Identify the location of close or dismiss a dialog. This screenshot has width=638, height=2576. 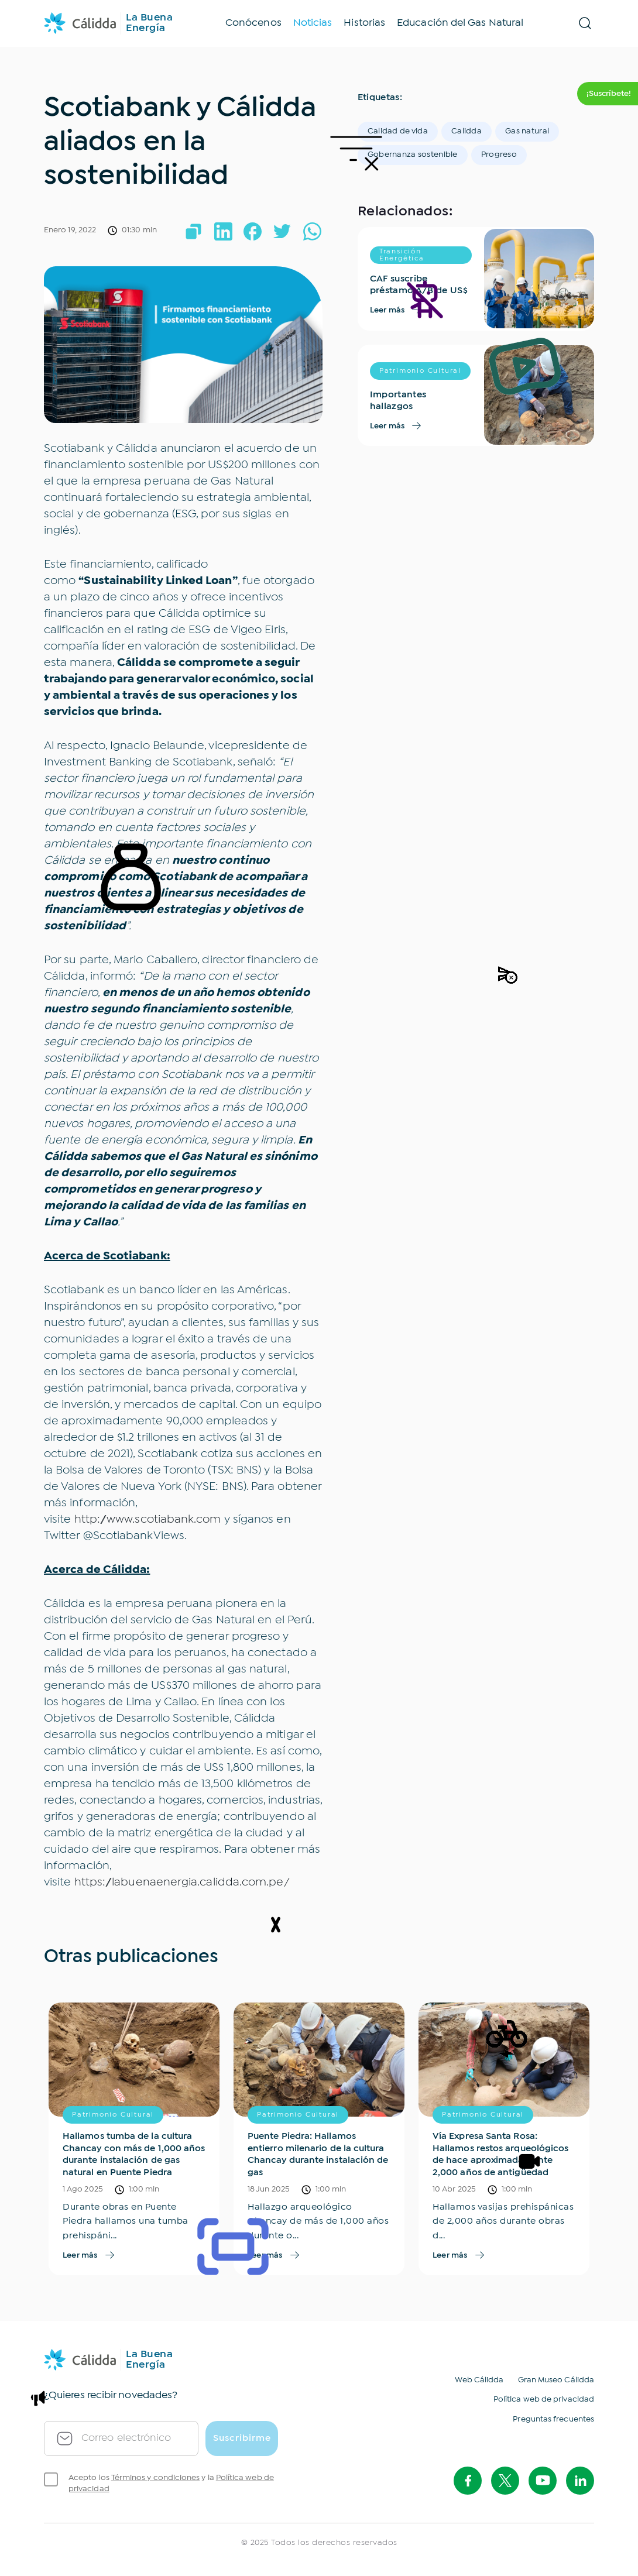
(276, 1925).